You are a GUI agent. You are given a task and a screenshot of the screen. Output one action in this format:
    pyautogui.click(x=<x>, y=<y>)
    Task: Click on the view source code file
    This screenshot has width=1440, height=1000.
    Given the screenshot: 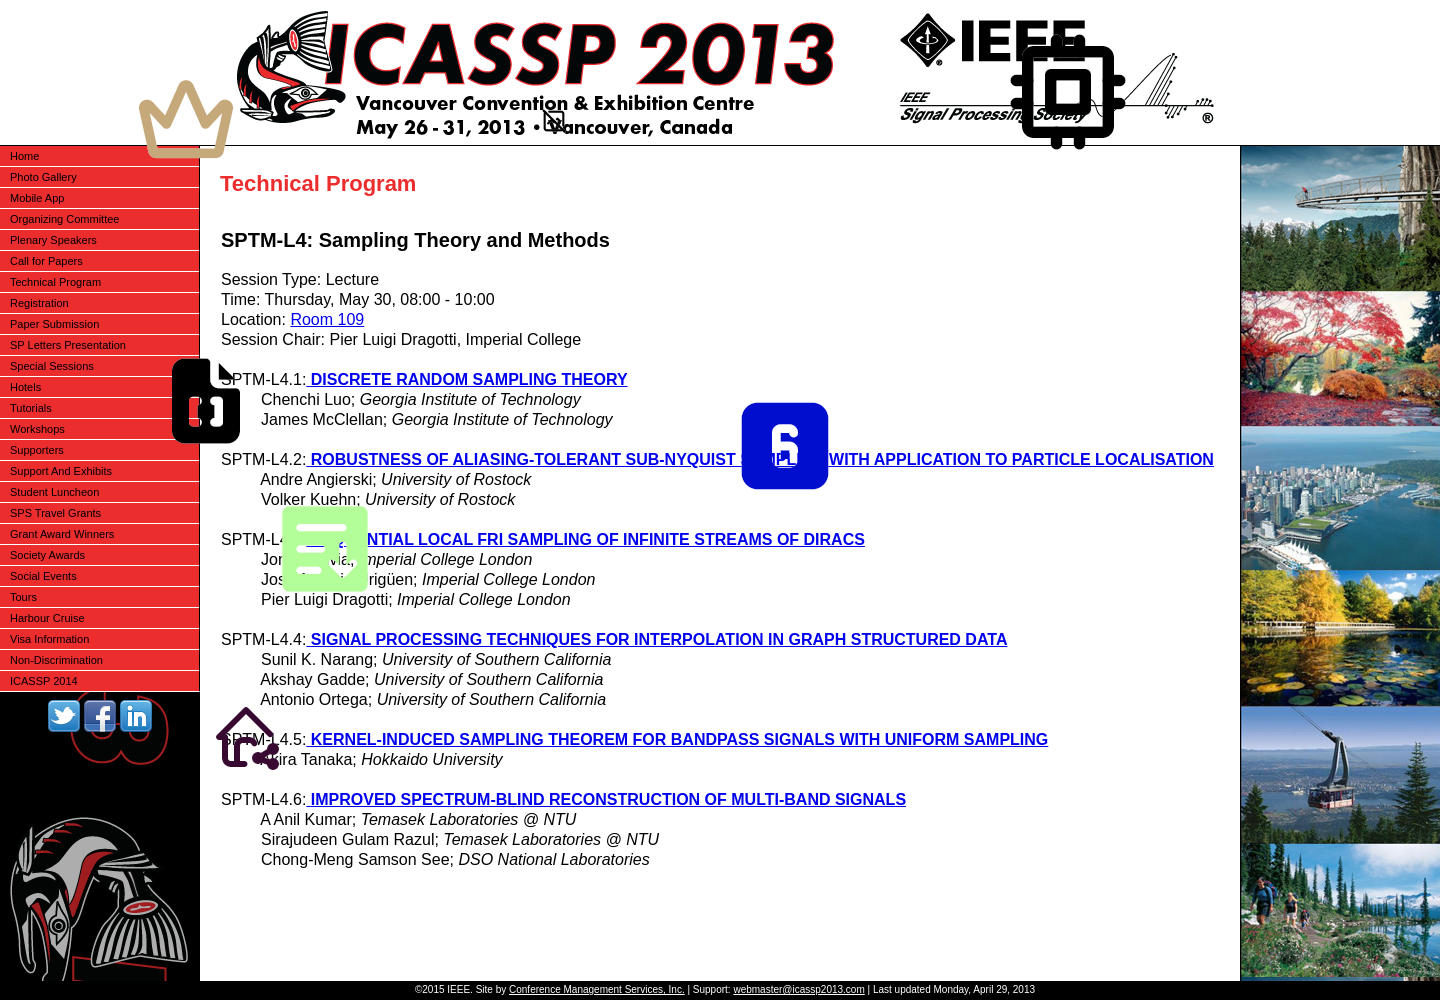 What is the action you would take?
    pyautogui.click(x=206, y=401)
    